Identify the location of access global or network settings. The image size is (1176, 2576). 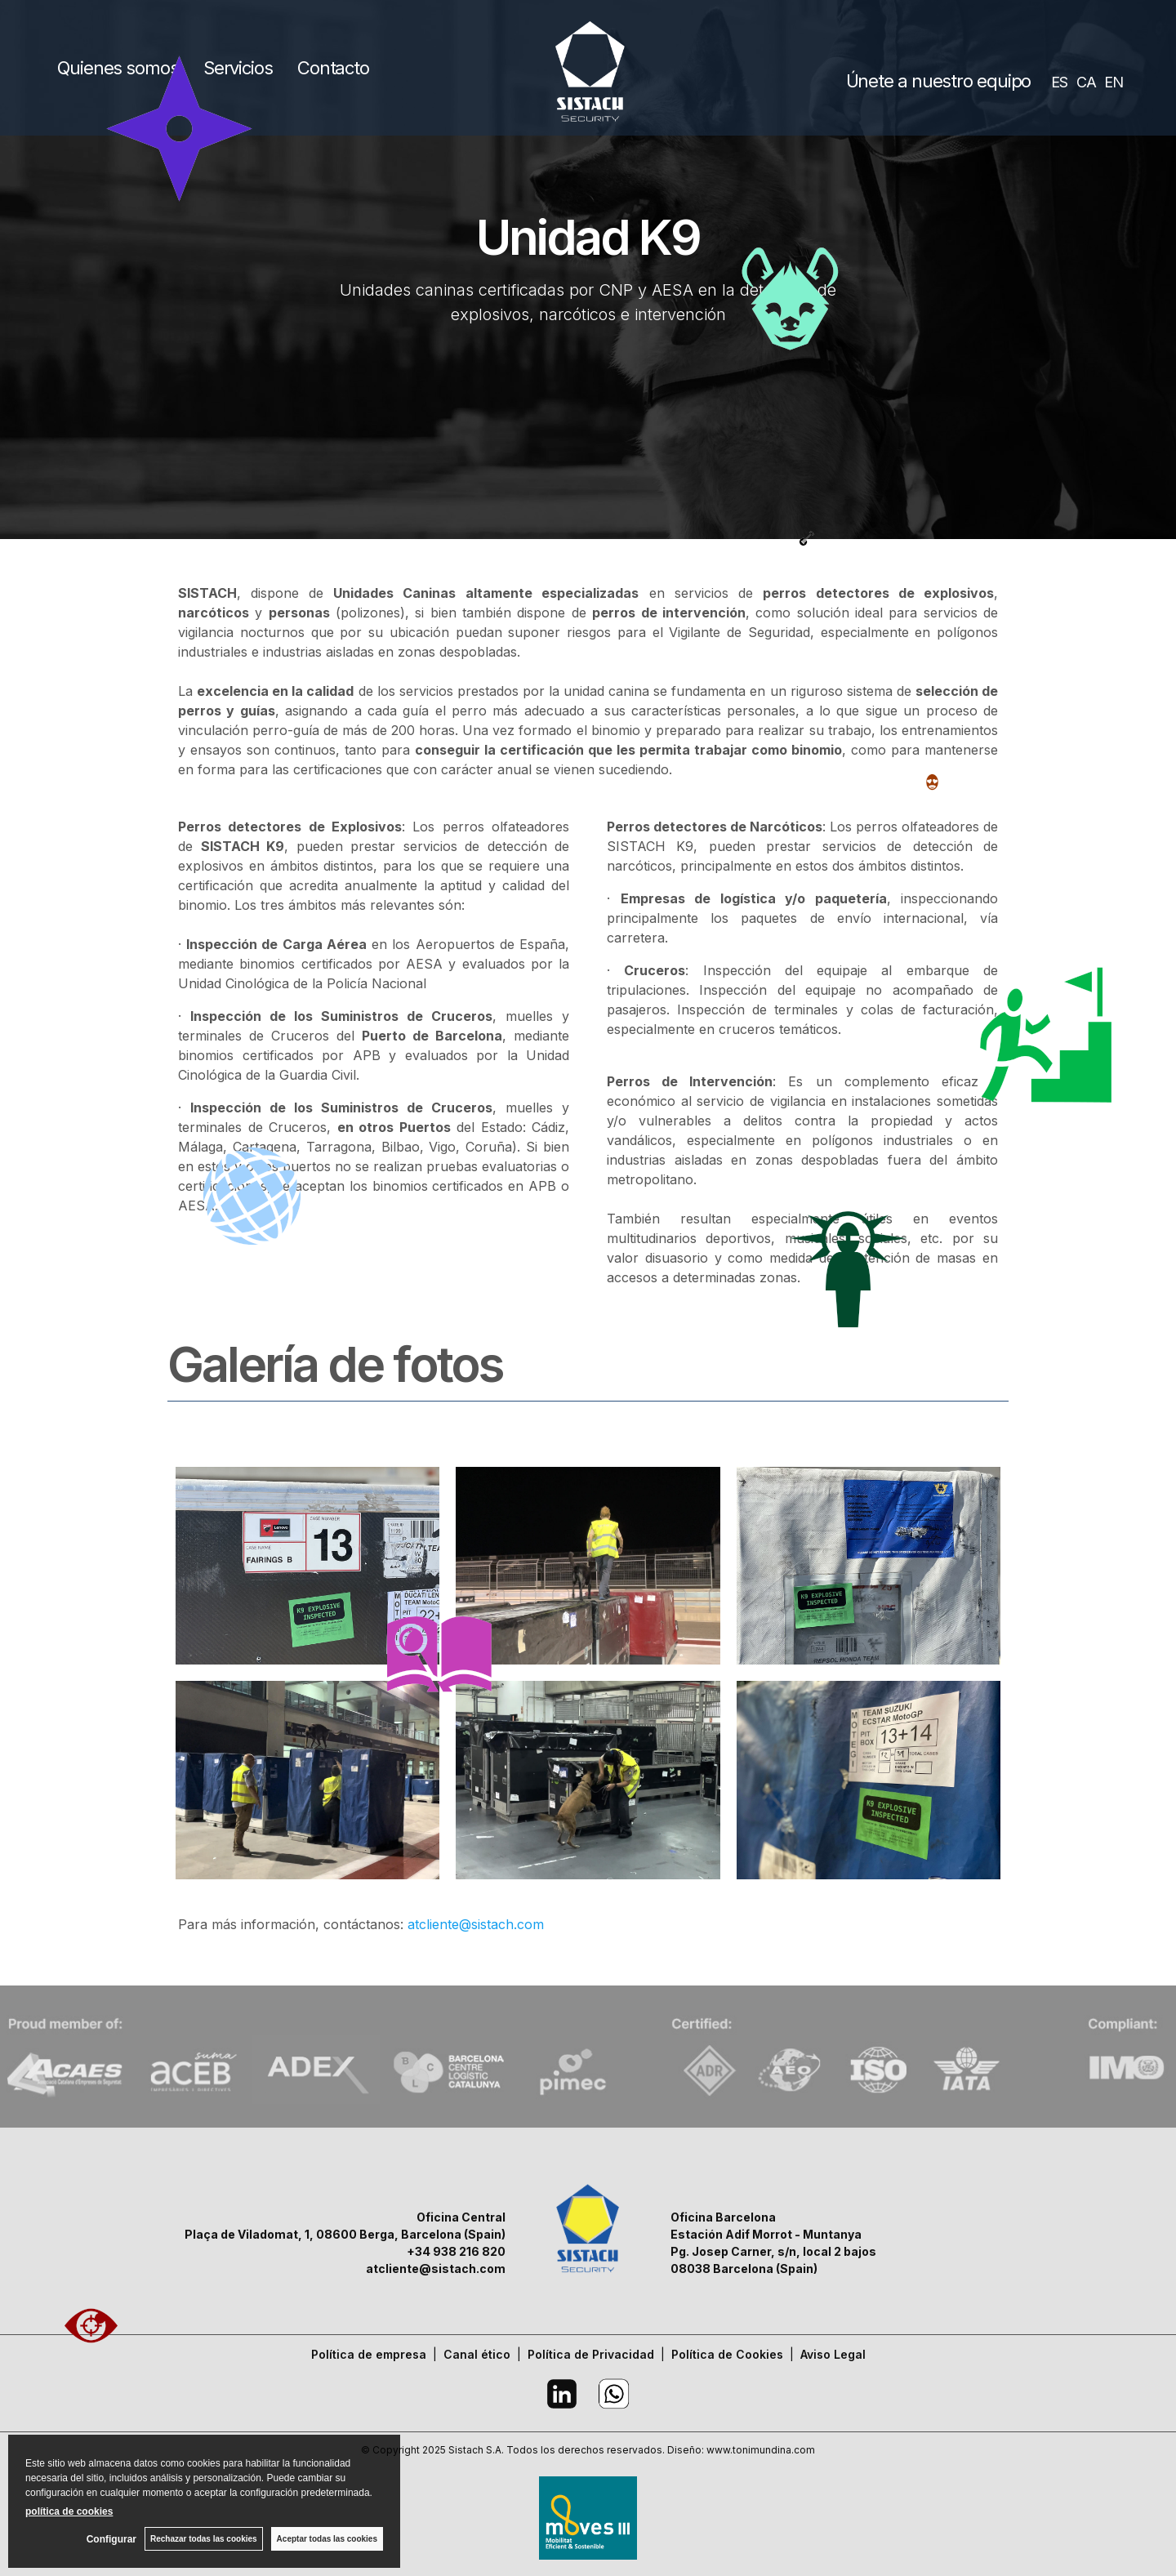
(252, 1196).